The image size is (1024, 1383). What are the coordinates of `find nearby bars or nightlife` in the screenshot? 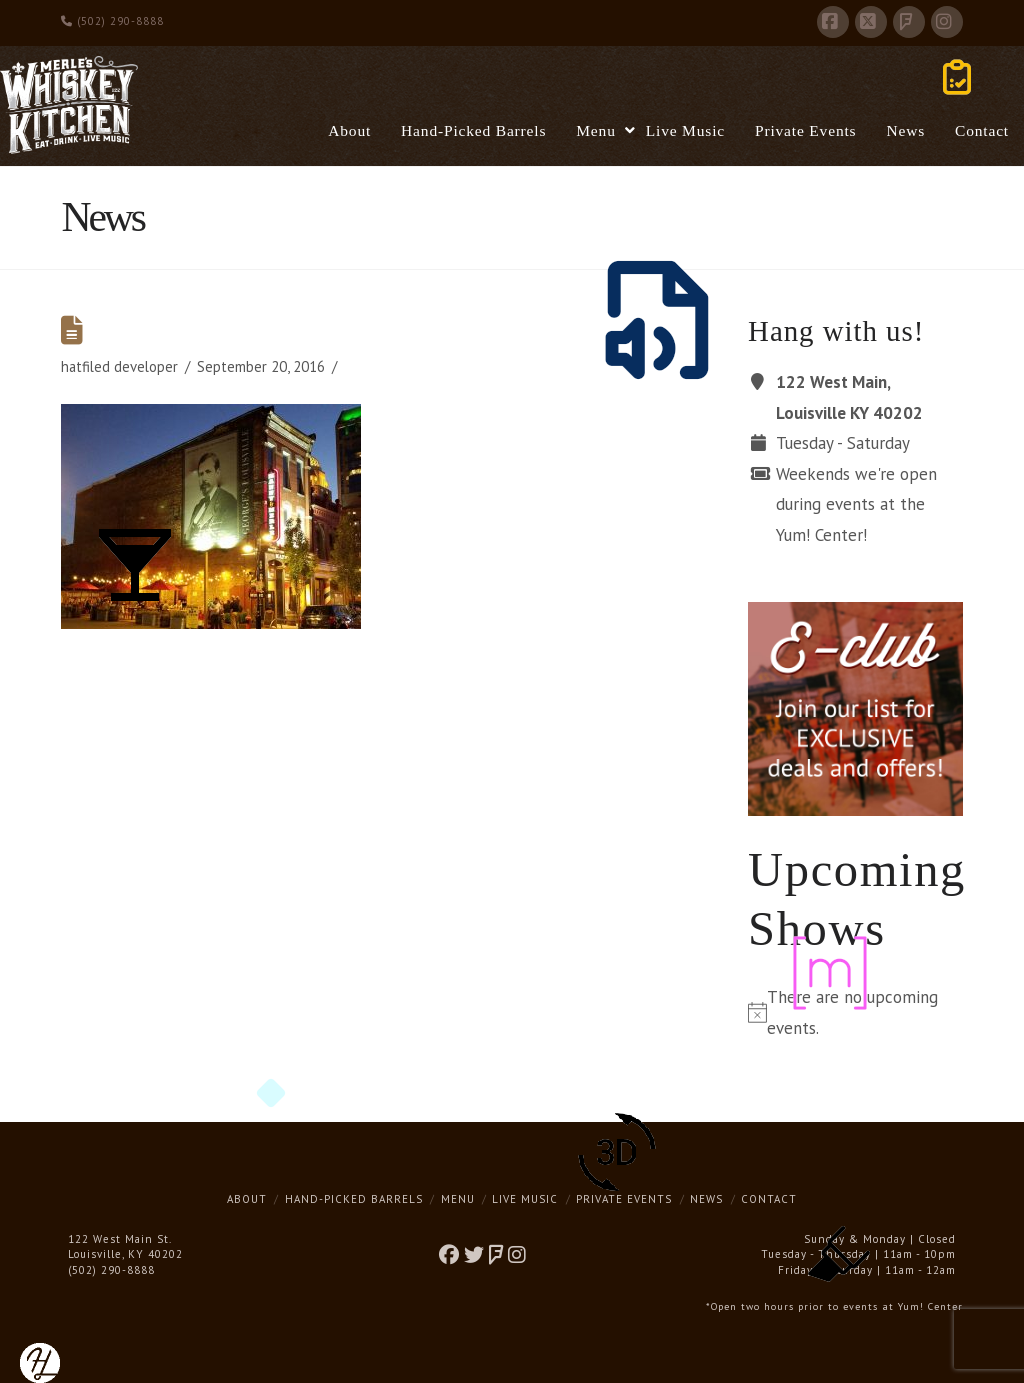 It's located at (135, 565).